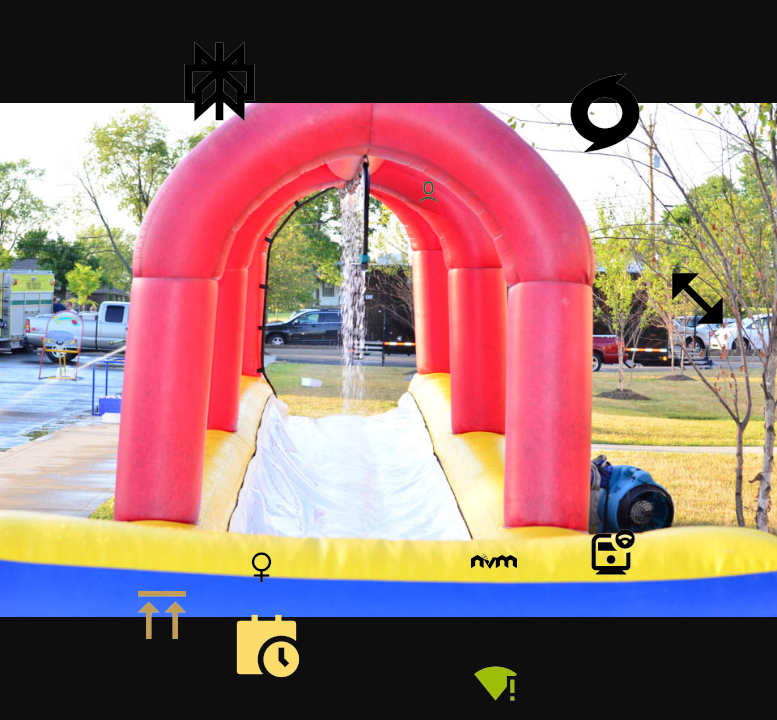 The width and height of the screenshot is (777, 720). I want to click on expand content diagonally, so click(697, 298).